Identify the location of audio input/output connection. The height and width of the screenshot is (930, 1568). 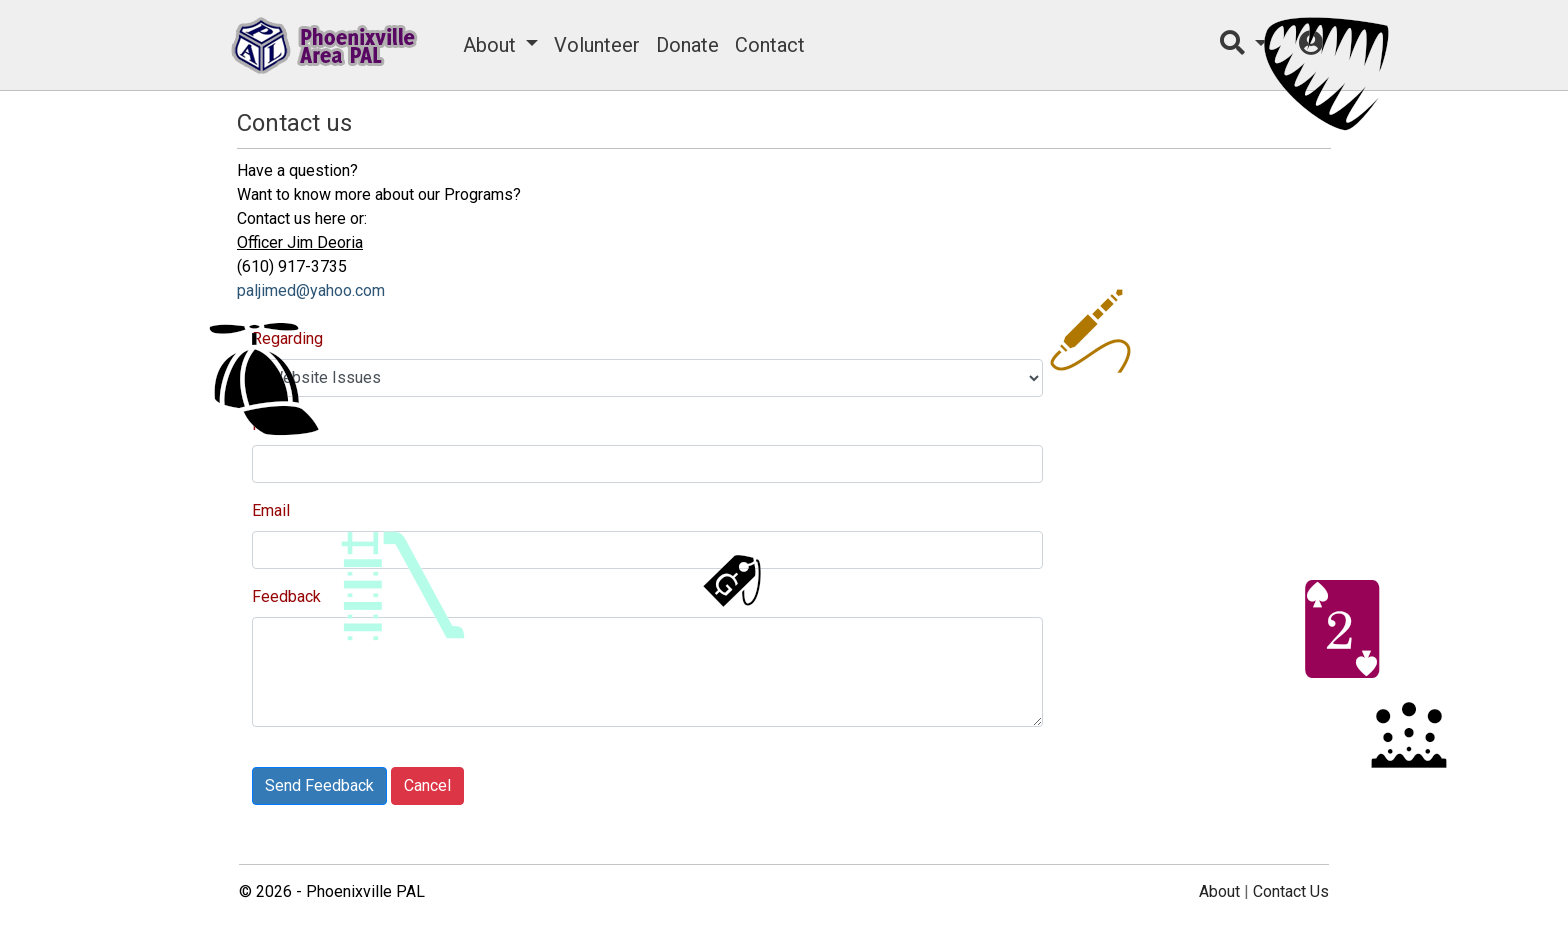
(1090, 330).